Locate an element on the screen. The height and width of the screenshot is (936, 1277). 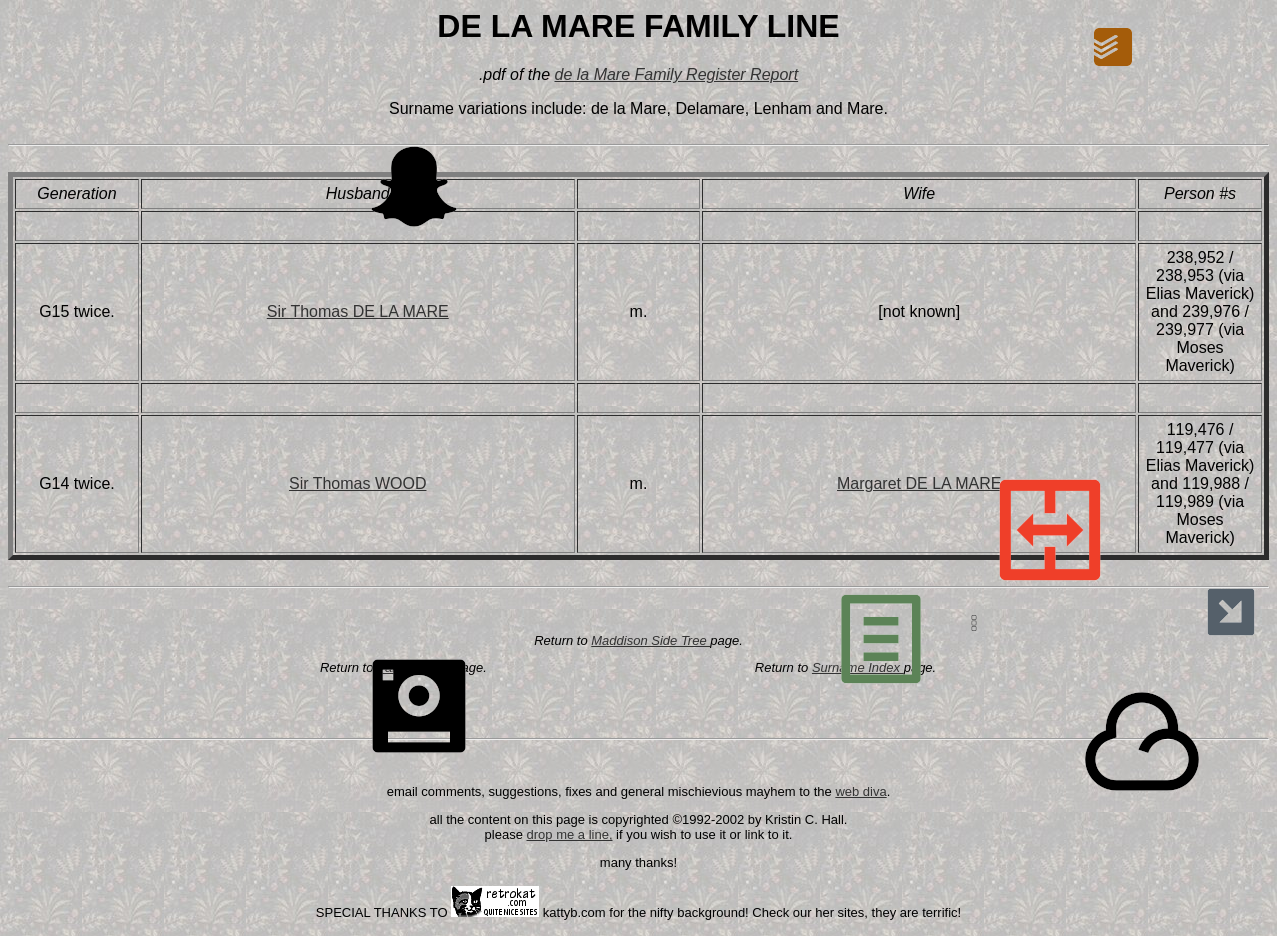
split table cells horizontally is located at coordinates (1050, 530).